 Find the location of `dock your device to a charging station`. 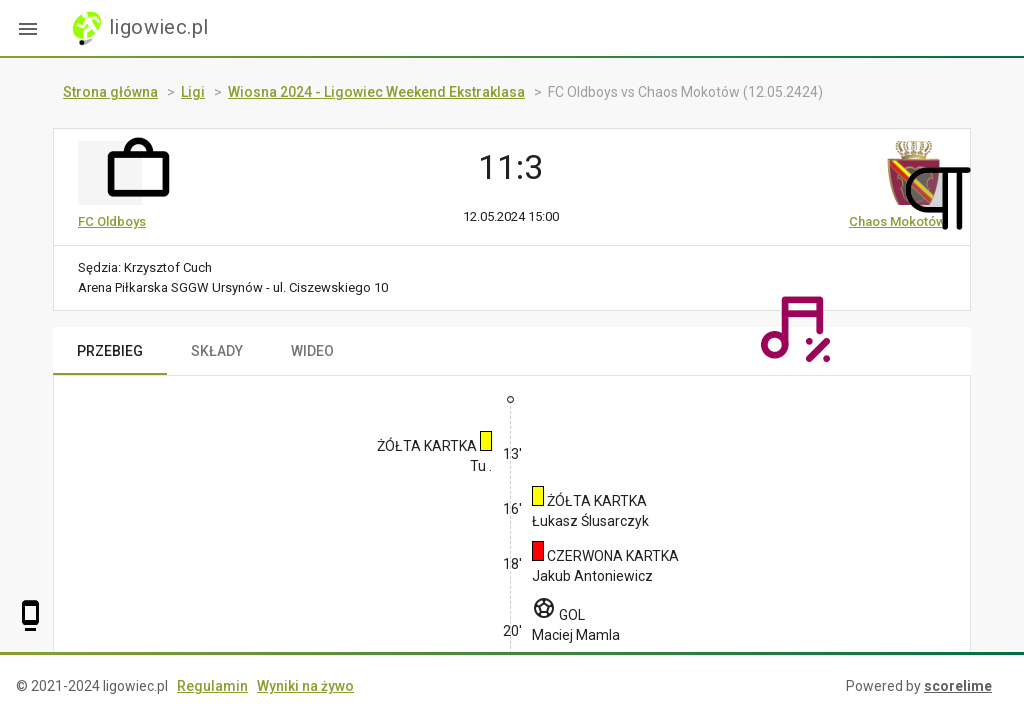

dock your device to a charging station is located at coordinates (30, 615).